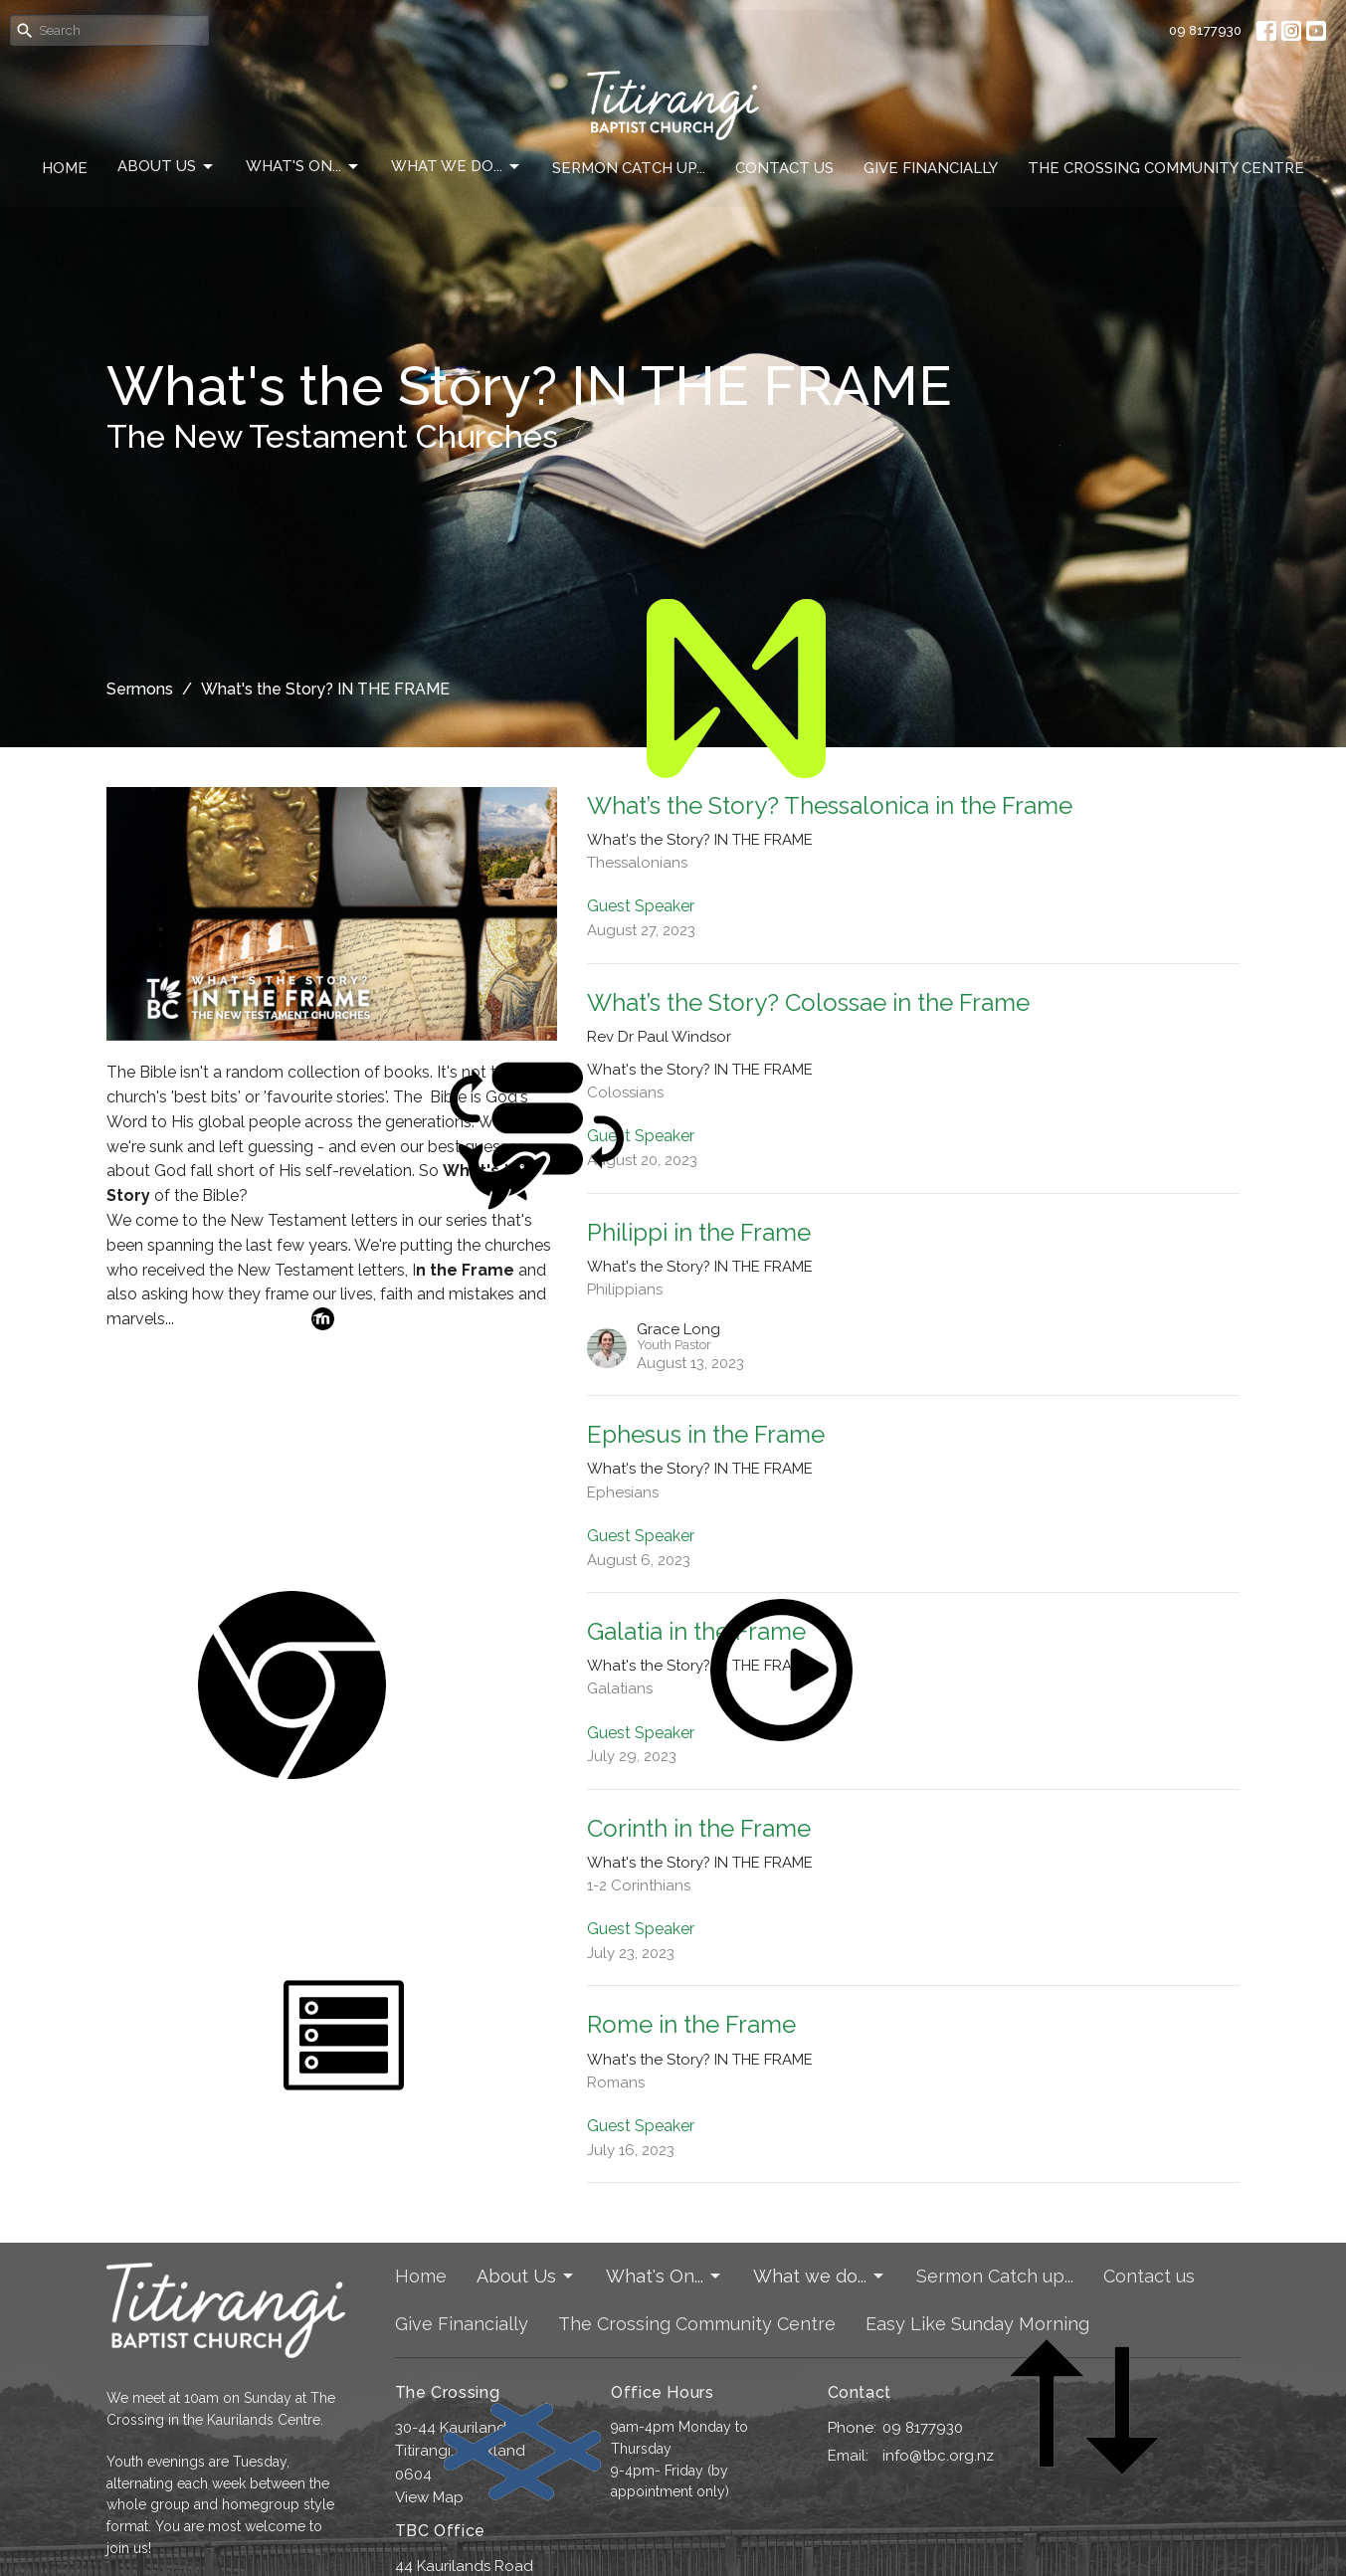 Image resolution: width=1346 pixels, height=2576 pixels. Describe the element at coordinates (736, 689) in the screenshot. I see `access NEAR Protocol wallet or account` at that location.